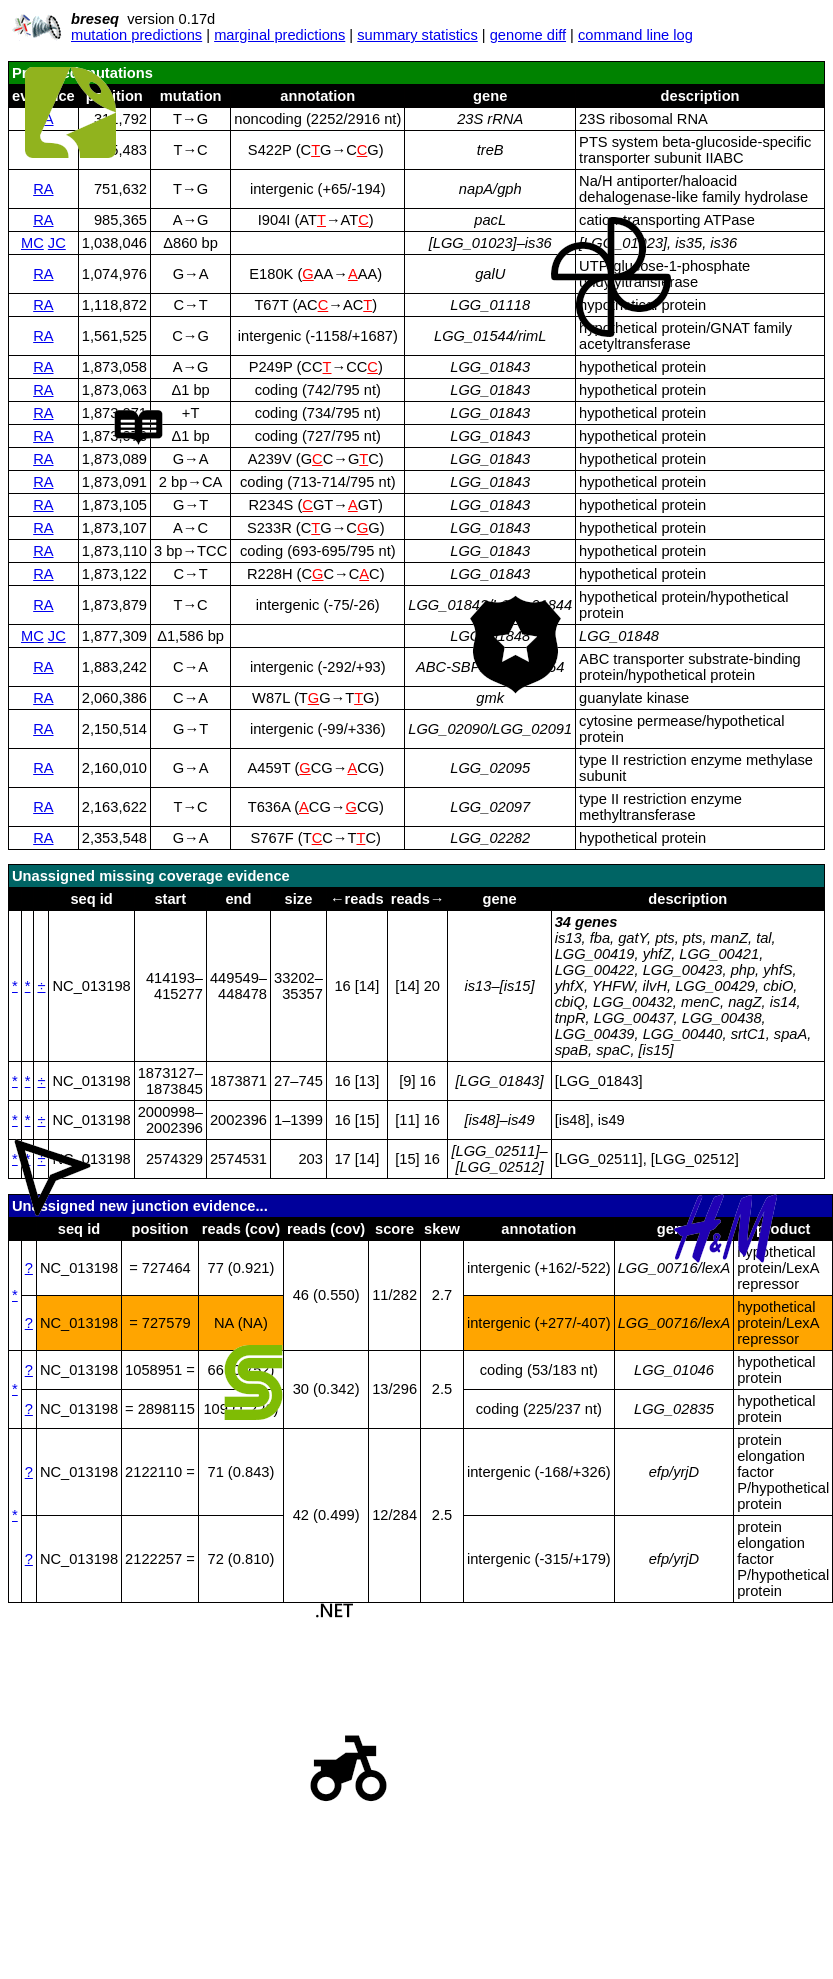  Describe the element at coordinates (348, 1766) in the screenshot. I see `select motorcycle as transportation mode` at that location.